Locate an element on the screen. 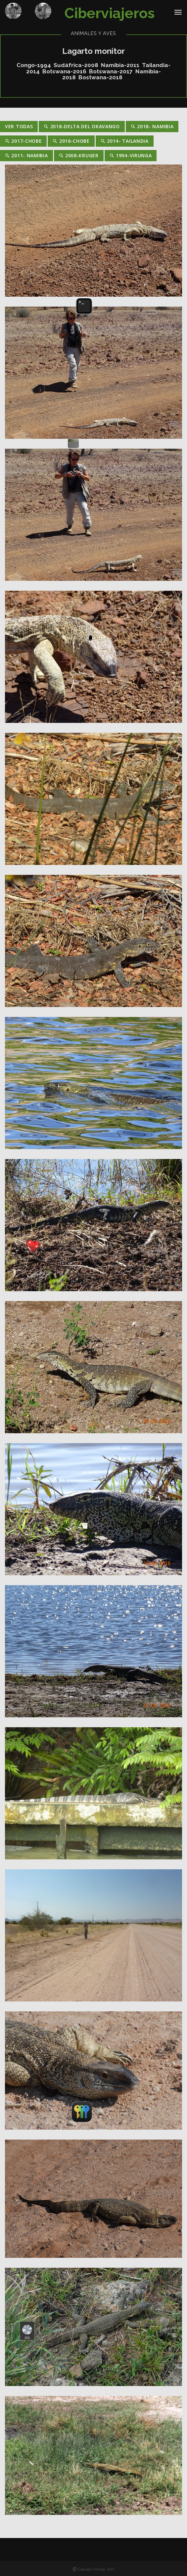 The image size is (187, 2576). apple watch series 10 device icon is located at coordinates (90, 638).